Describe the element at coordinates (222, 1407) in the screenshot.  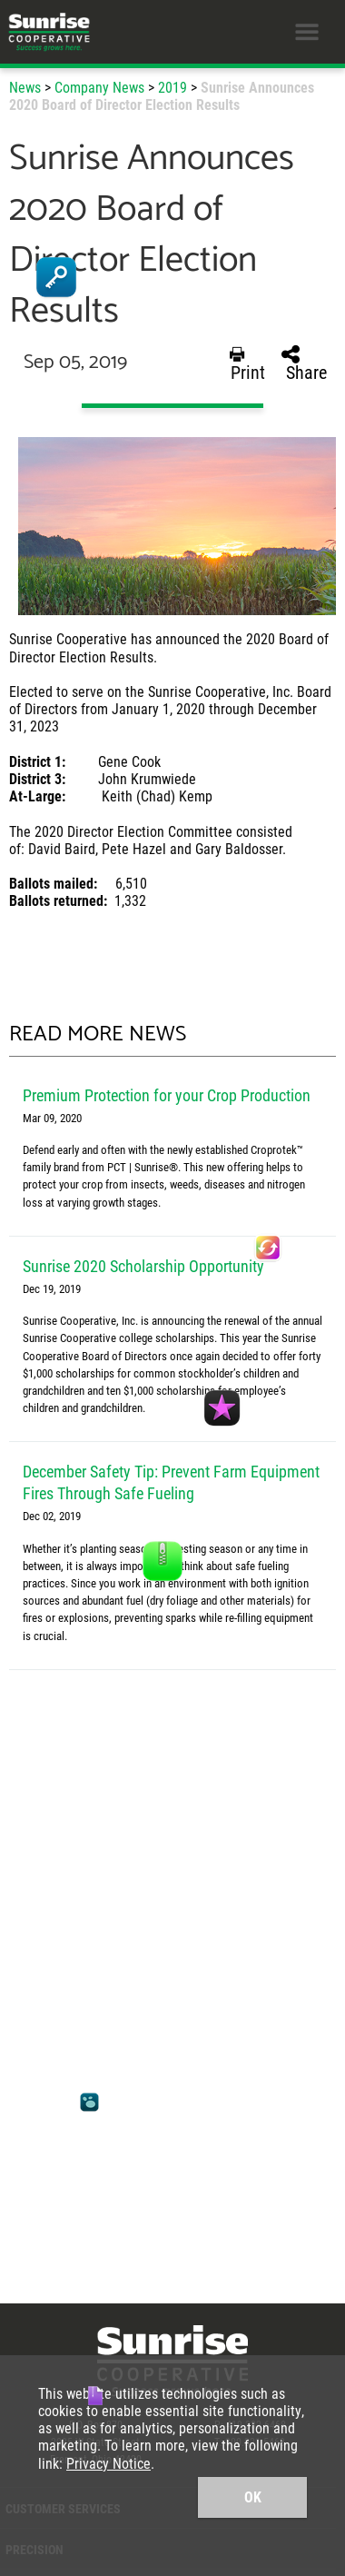
I see `open the iTunes Store app` at that location.